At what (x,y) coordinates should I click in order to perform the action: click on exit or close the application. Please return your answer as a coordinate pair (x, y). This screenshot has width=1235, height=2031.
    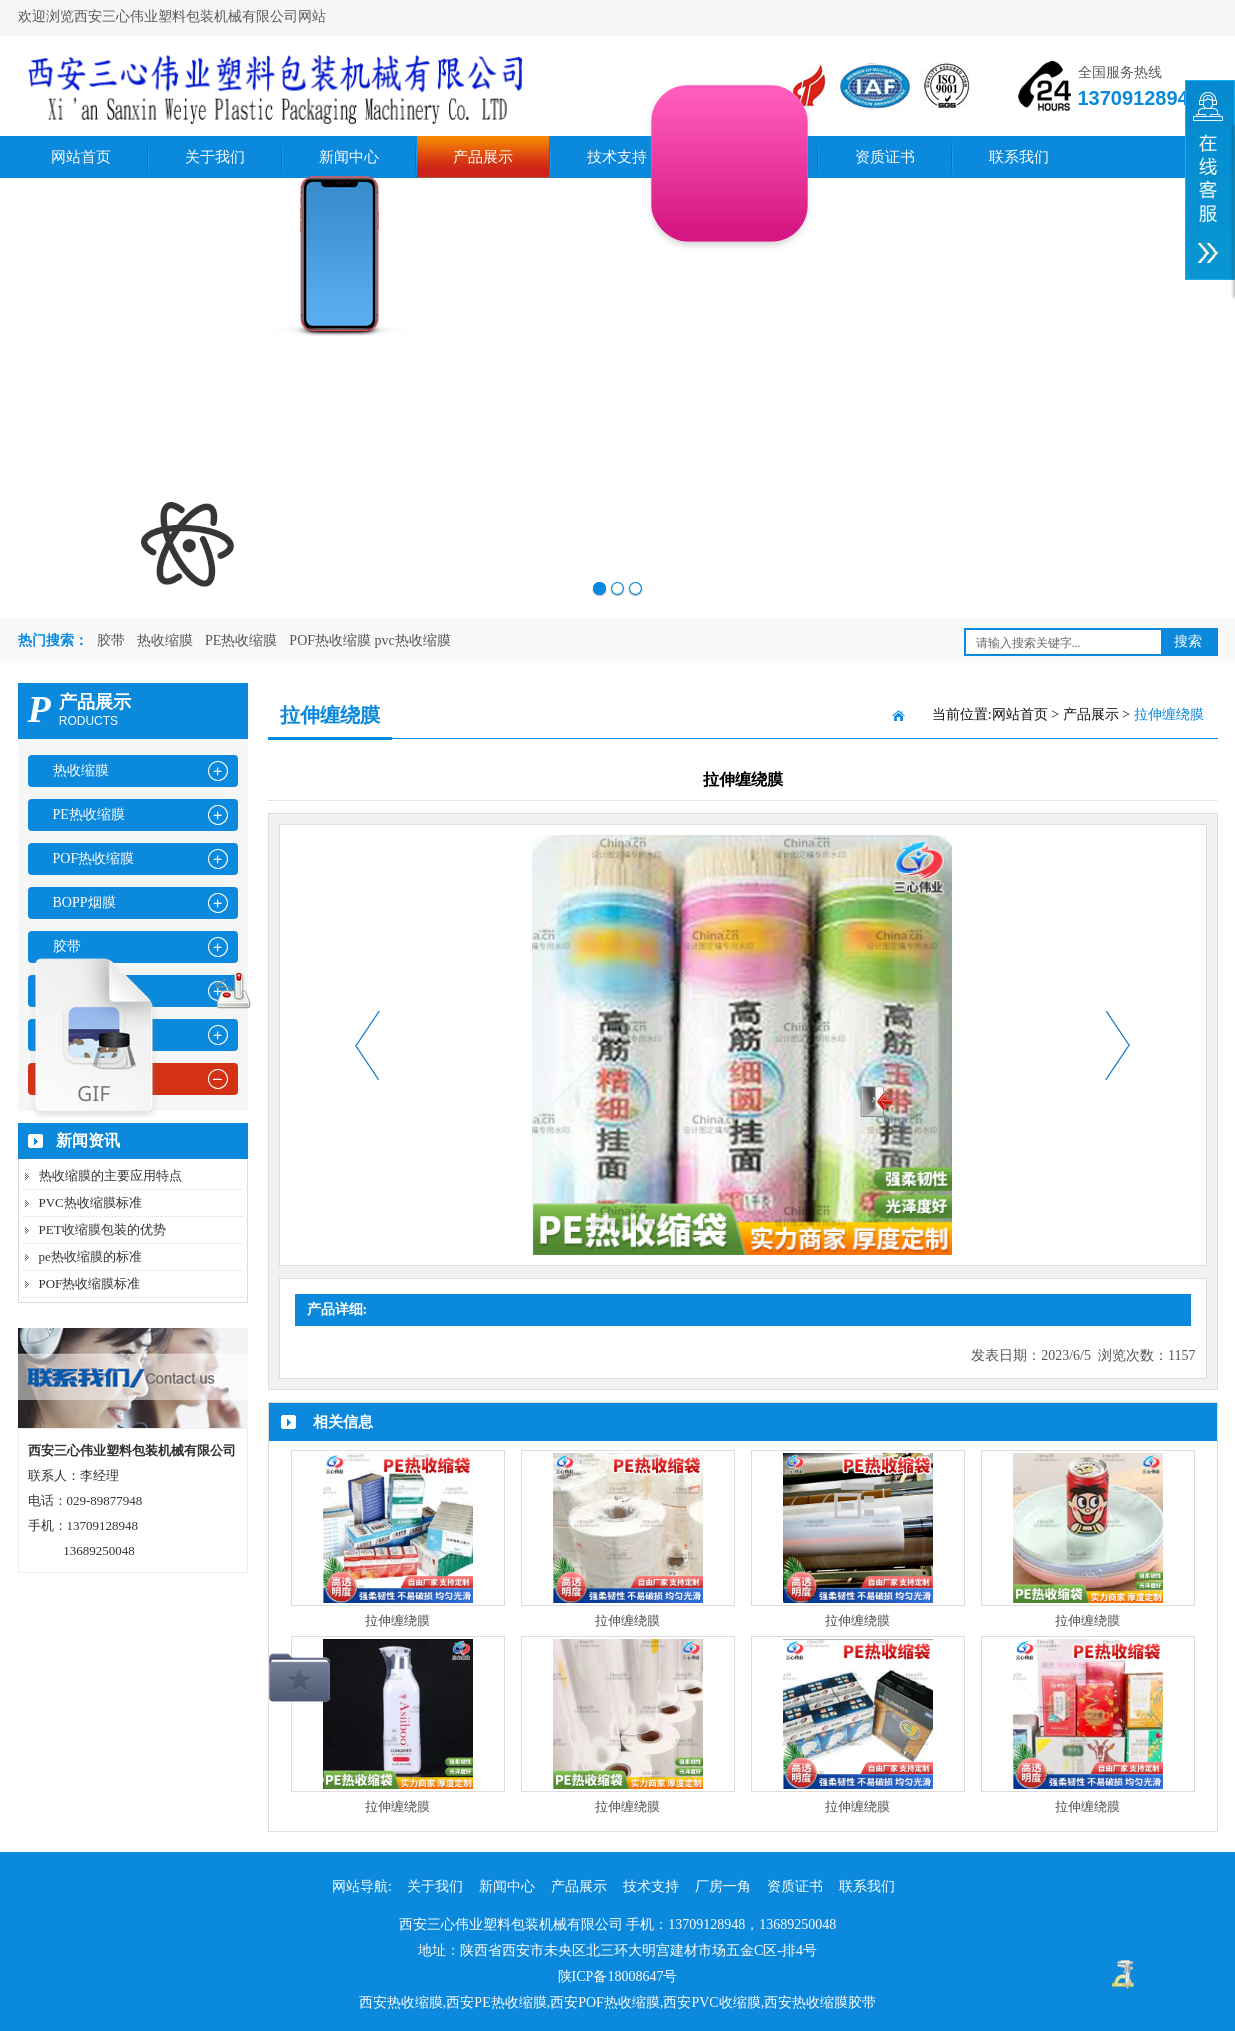
    Looking at the image, I should click on (877, 1102).